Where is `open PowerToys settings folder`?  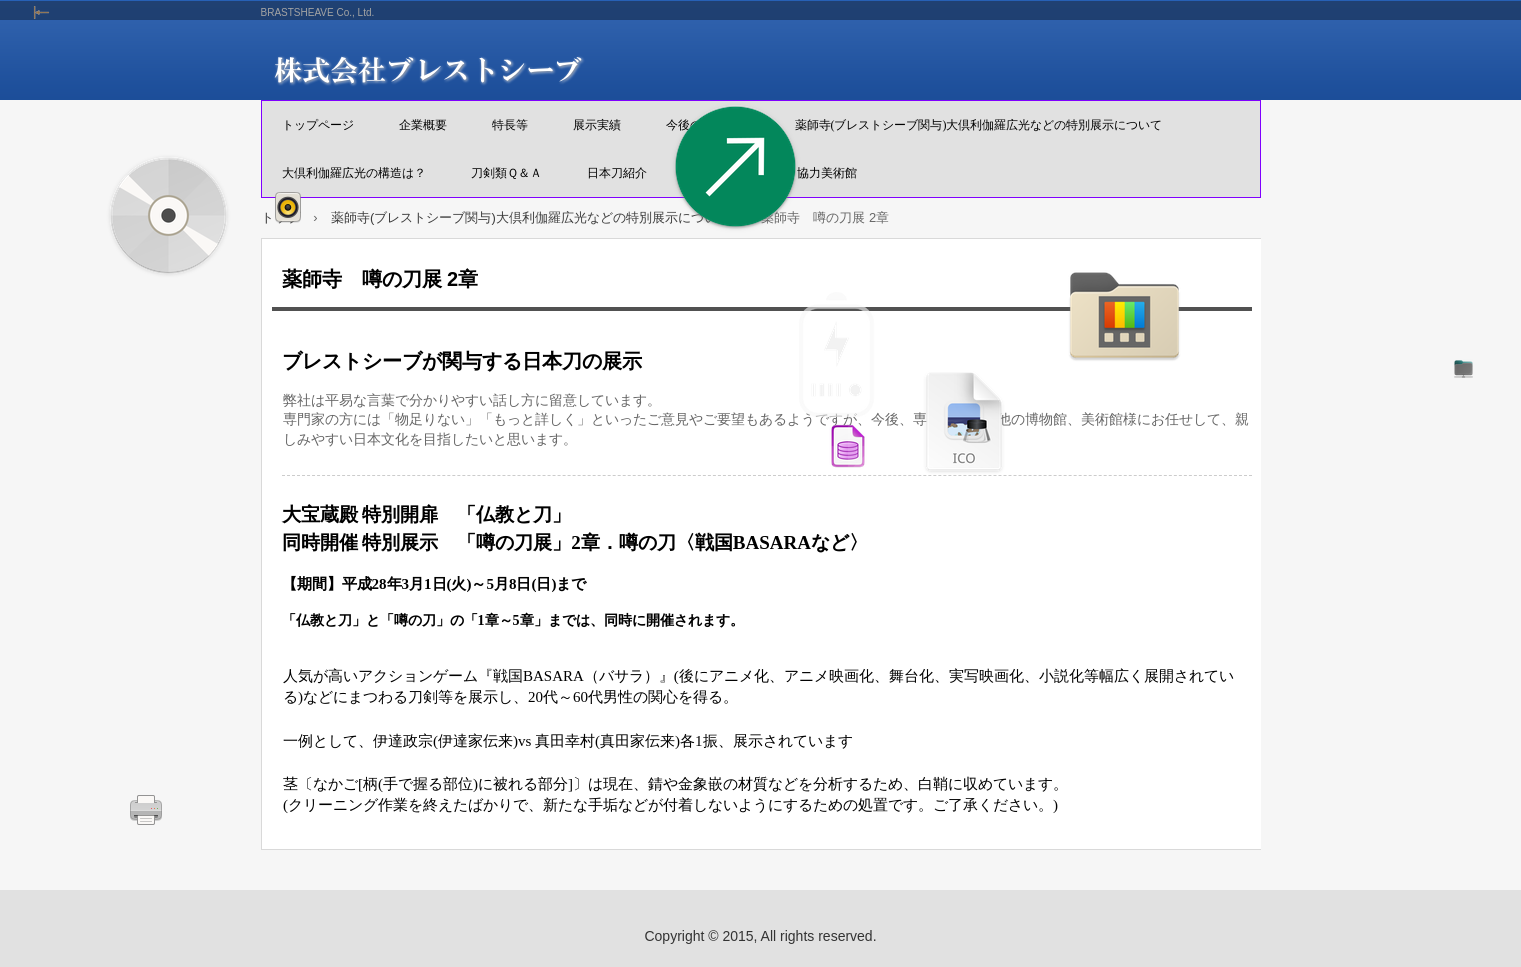
open PowerToys settings folder is located at coordinates (1124, 318).